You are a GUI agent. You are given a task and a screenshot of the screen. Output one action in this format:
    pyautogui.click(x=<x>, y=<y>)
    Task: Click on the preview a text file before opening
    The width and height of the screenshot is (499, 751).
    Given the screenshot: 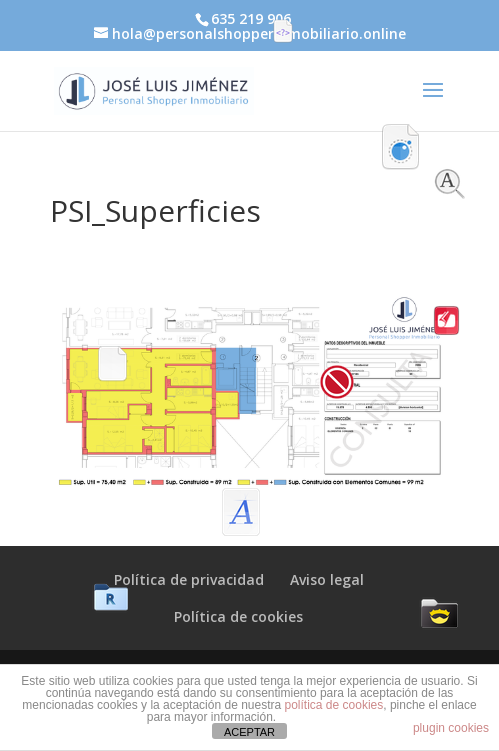 What is the action you would take?
    pyautogui.click(x=112, y=363)
    